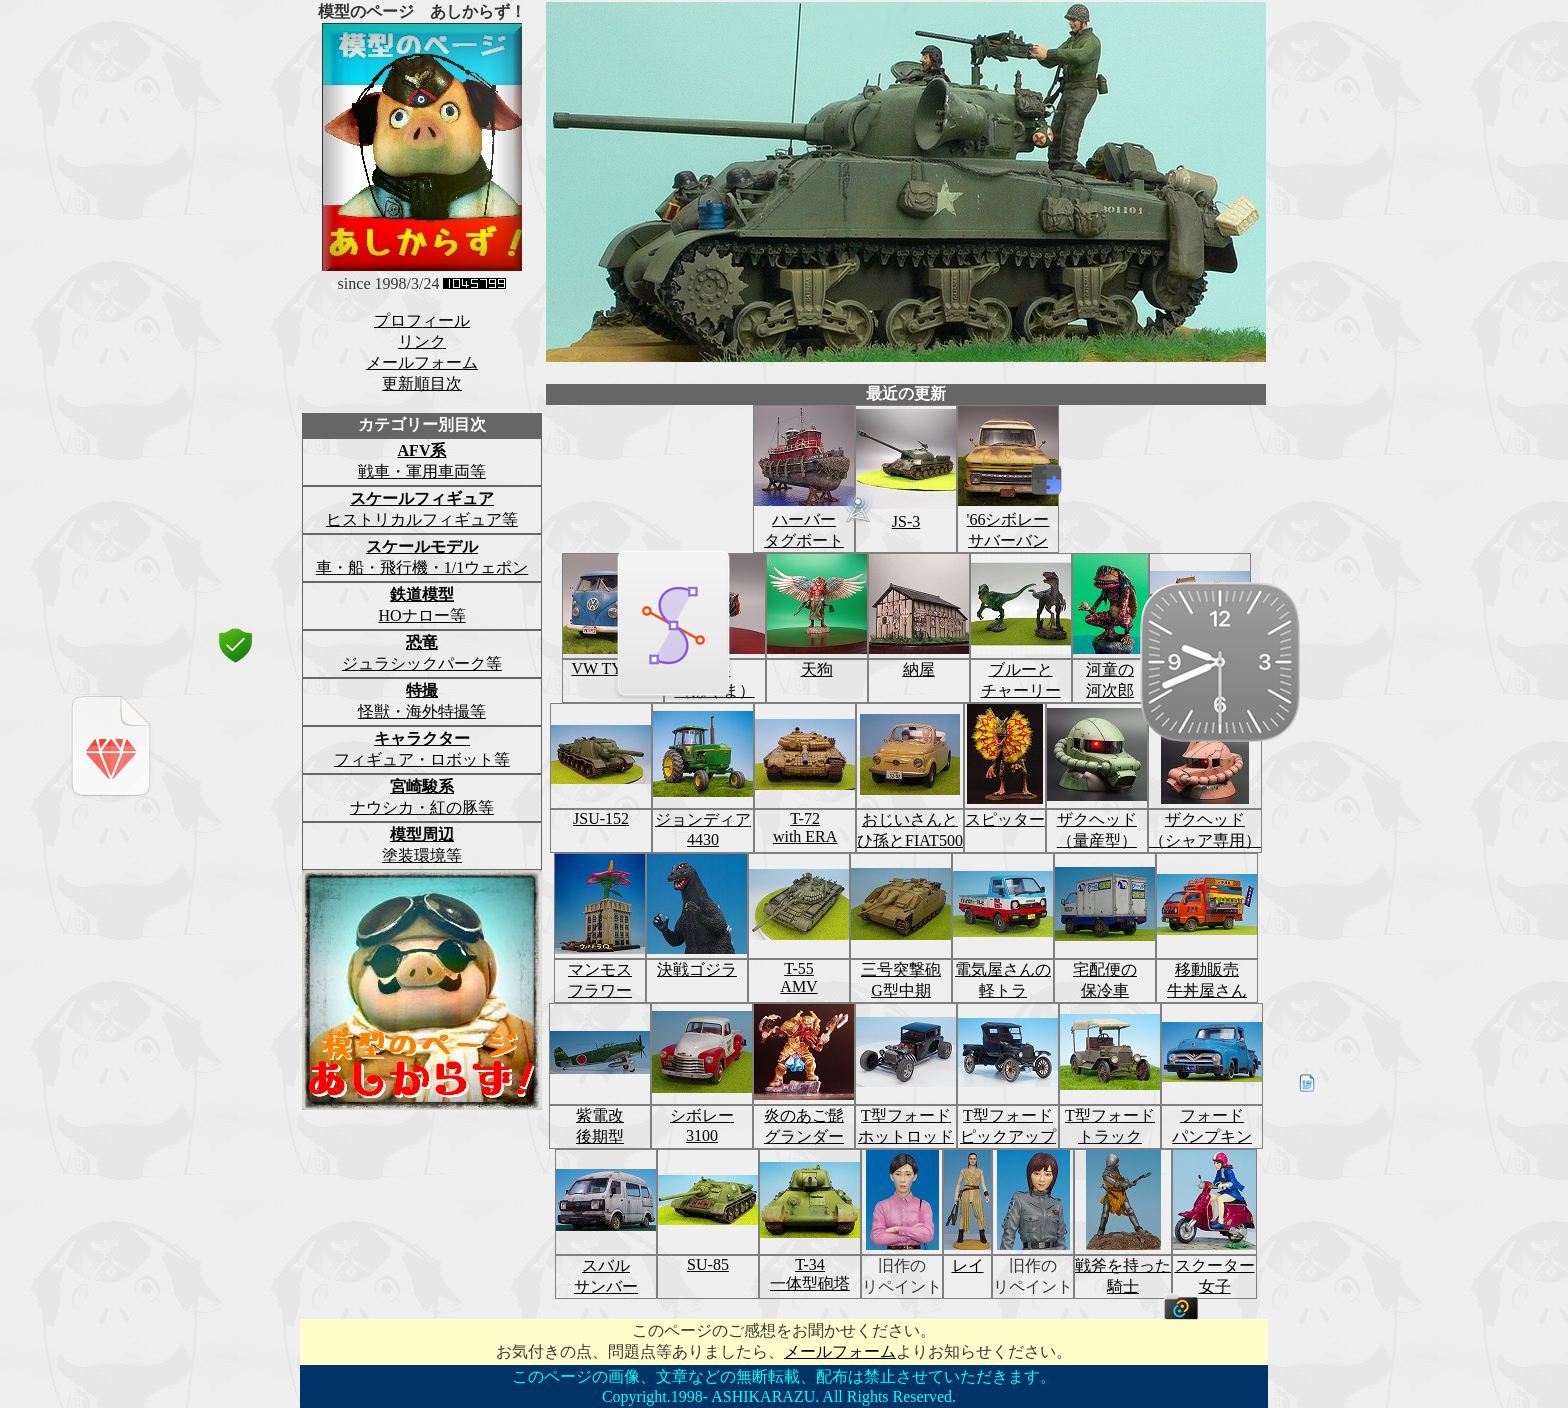 Image resolution: width=1568 pixels, height=1408 pixels. Describe the element at coordinates (1046, 479) in the screenshot. I see `manage bluetooth plugins or extensions` at that location.